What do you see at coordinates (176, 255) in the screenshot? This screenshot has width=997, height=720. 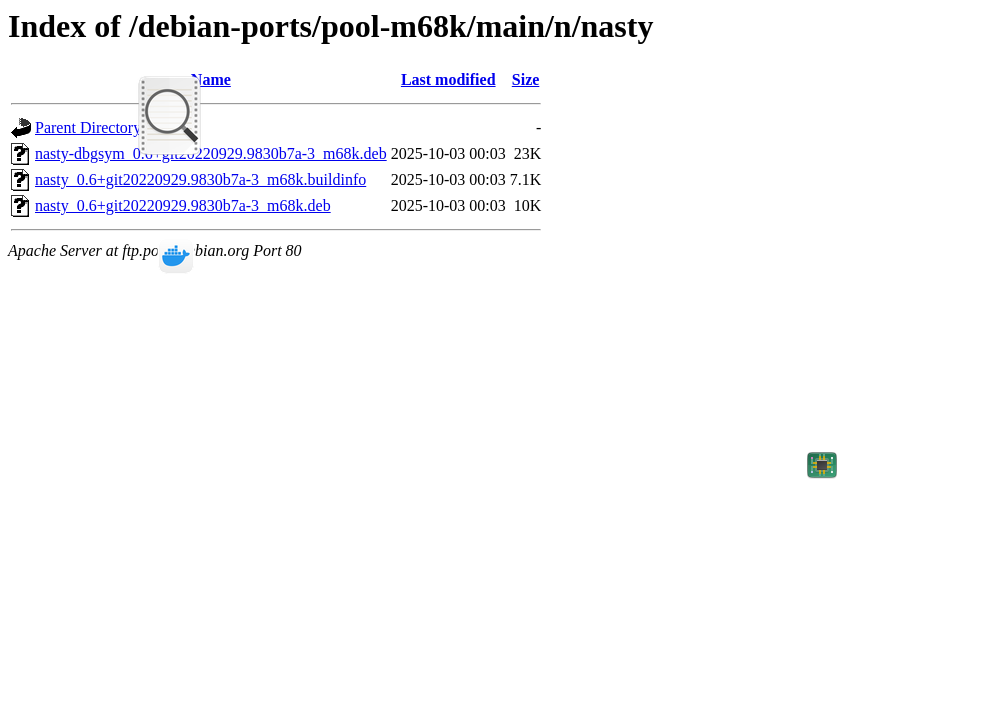 I see `open whaler docker container management app` at bounding box center [176, 255].